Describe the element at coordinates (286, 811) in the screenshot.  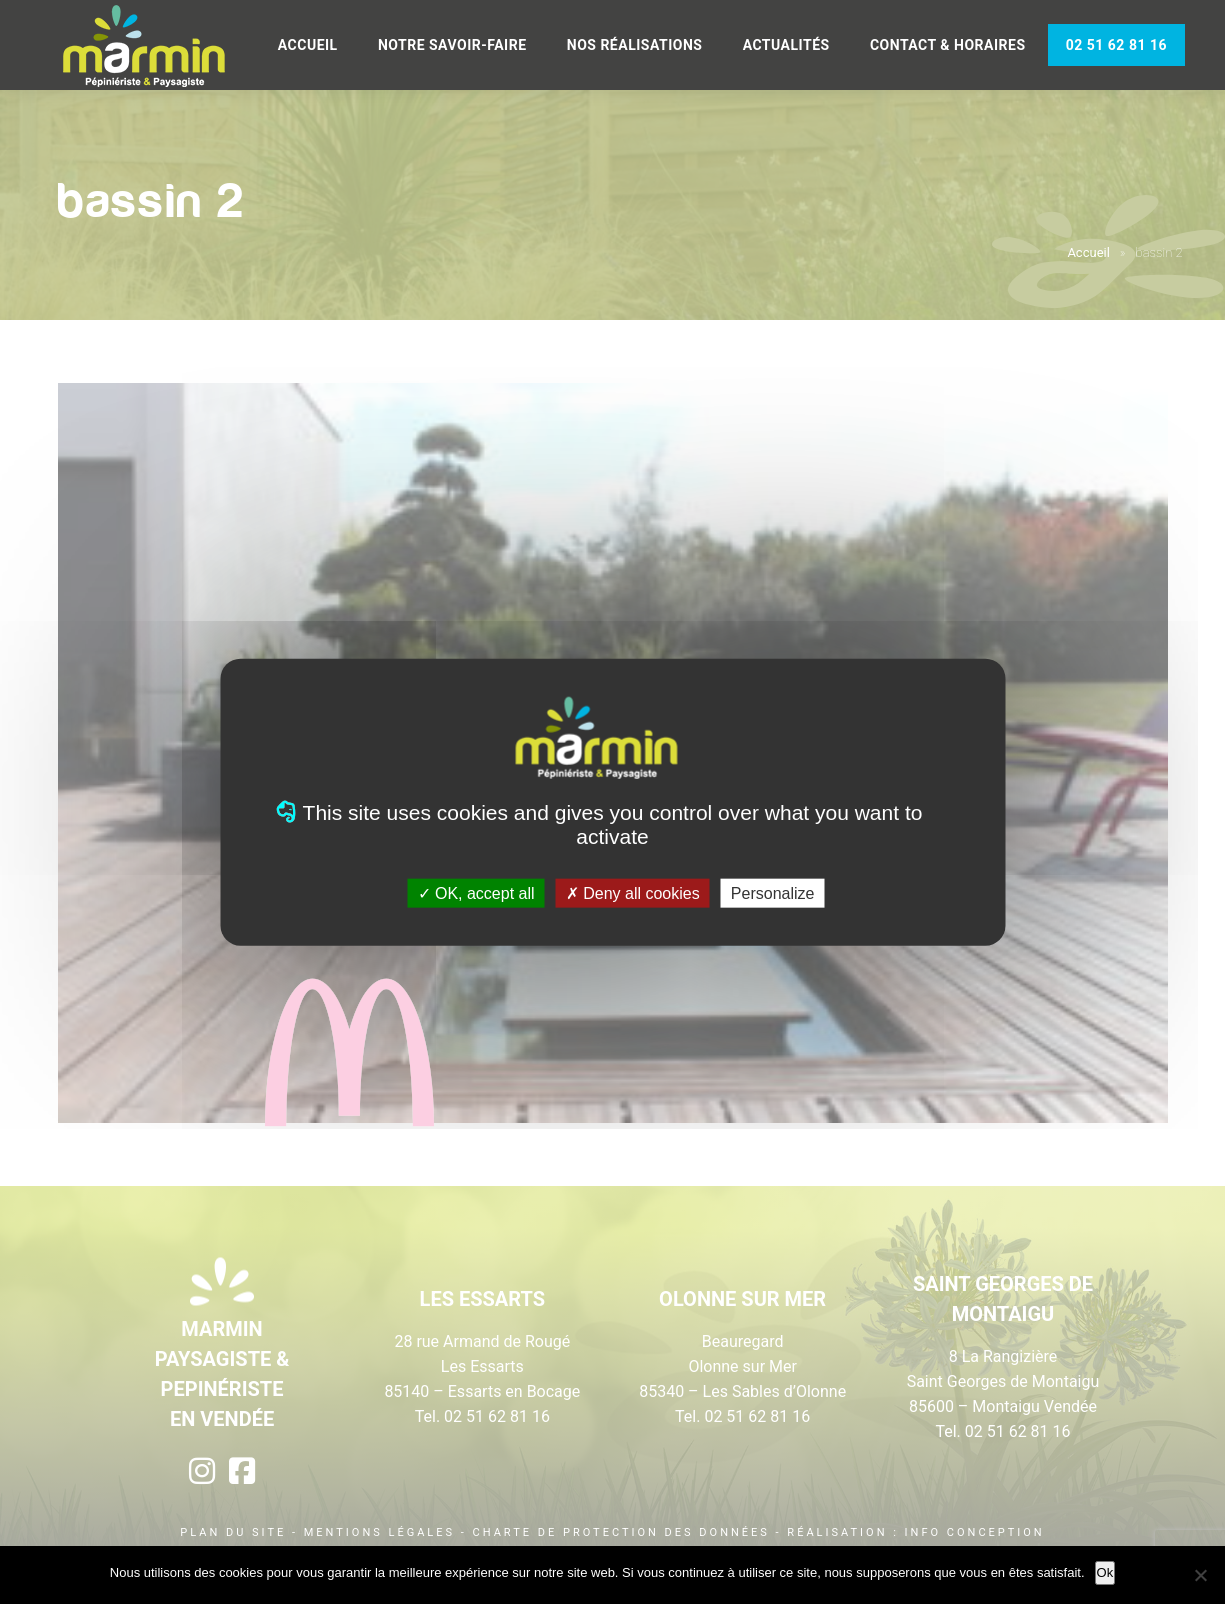
I see `open Evernote app` at that location.